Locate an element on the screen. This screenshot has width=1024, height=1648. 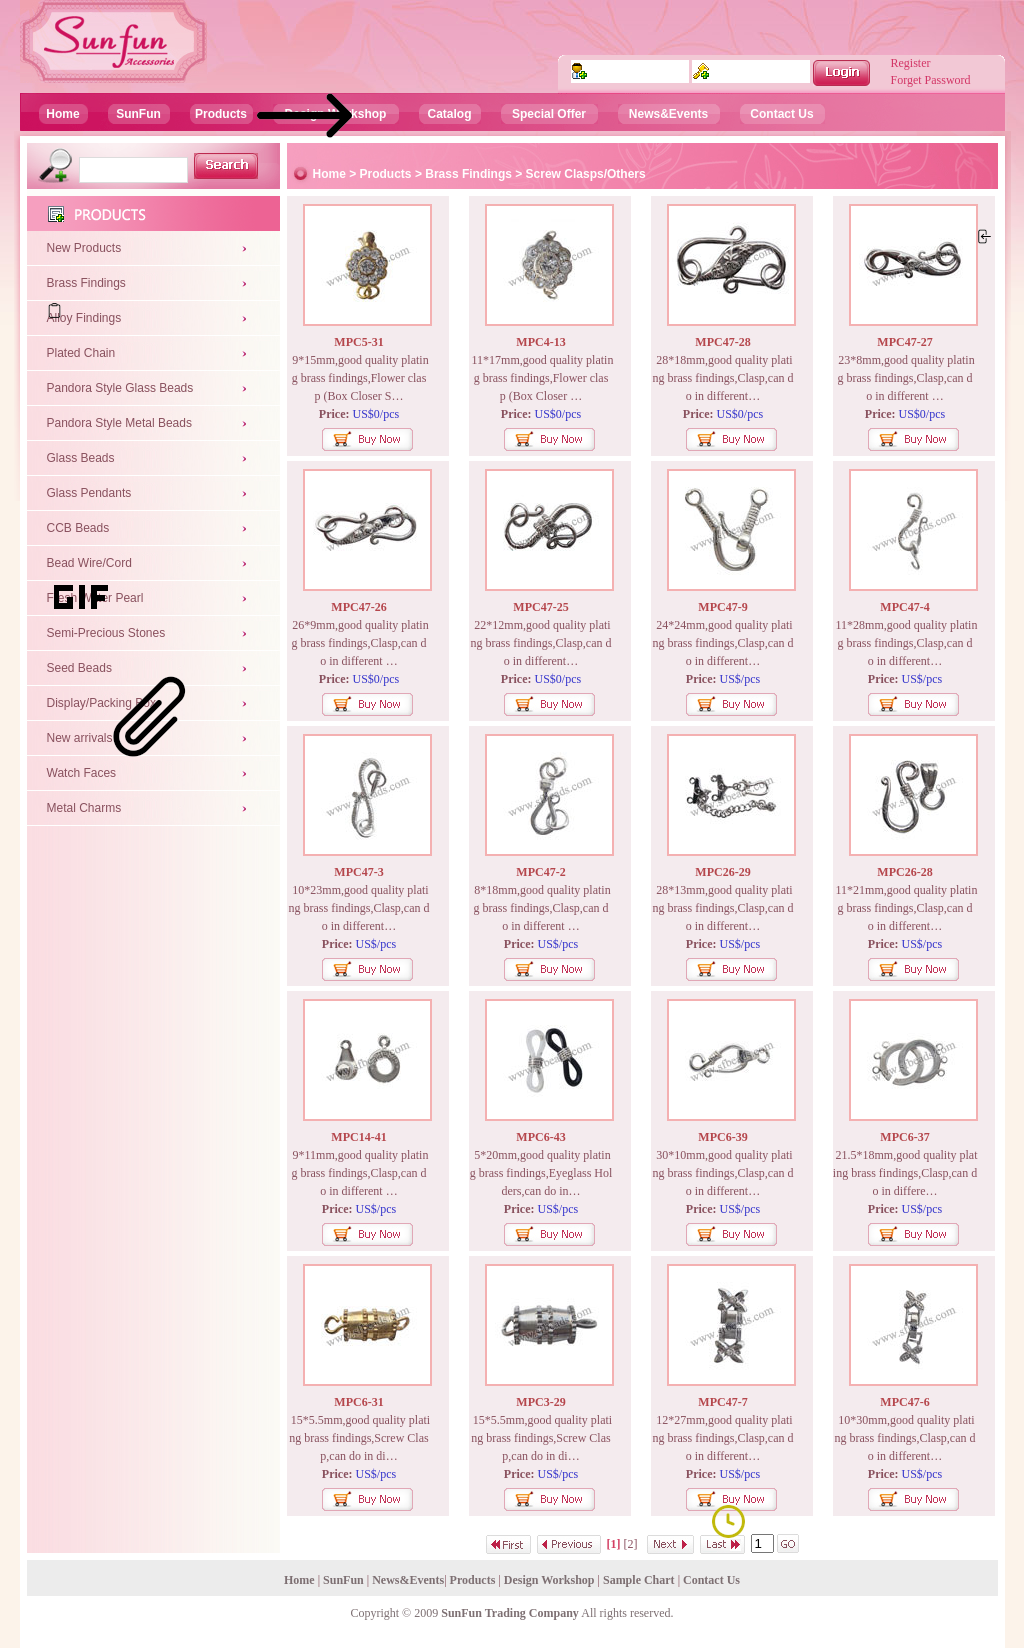
attach a file to your message is located at coordinates (150, 716).